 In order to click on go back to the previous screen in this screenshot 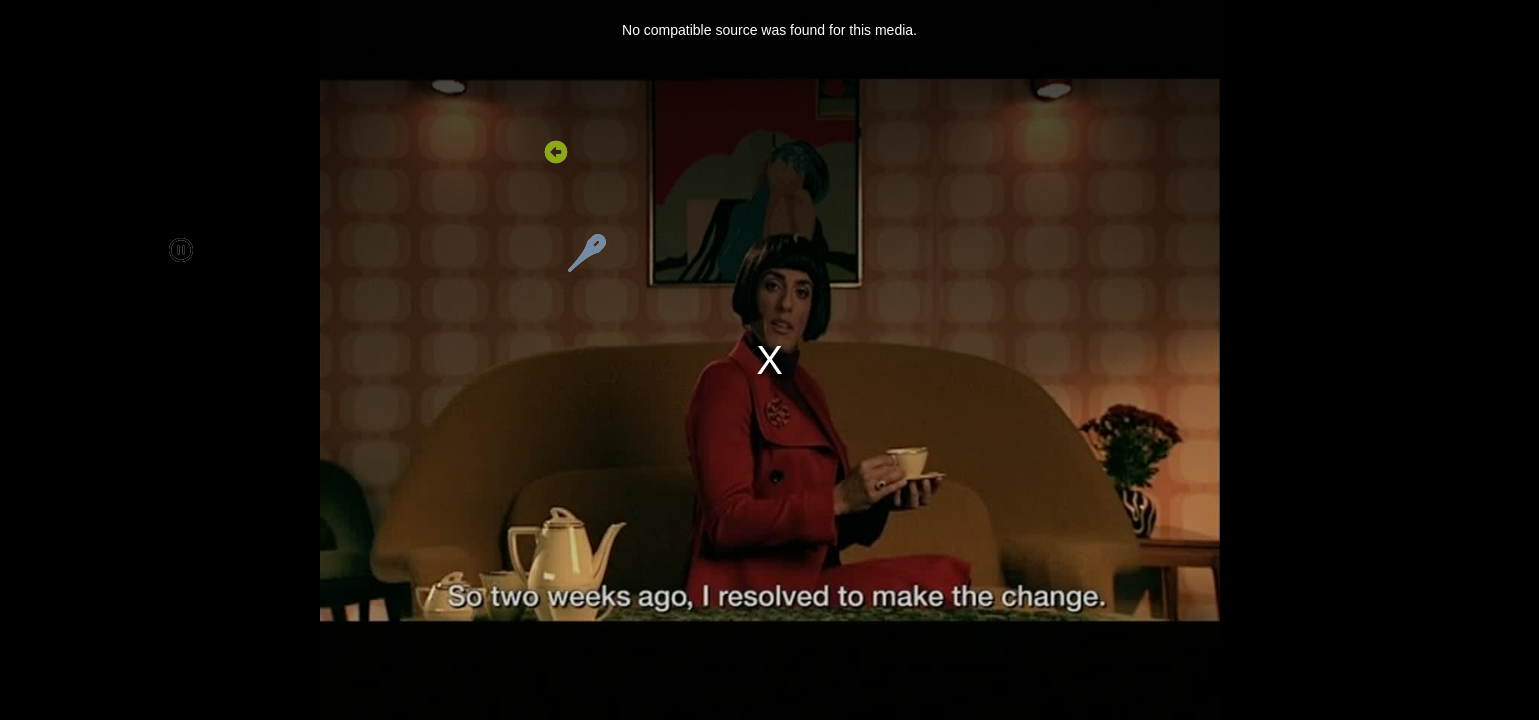, I will do `click(556, 152)`.